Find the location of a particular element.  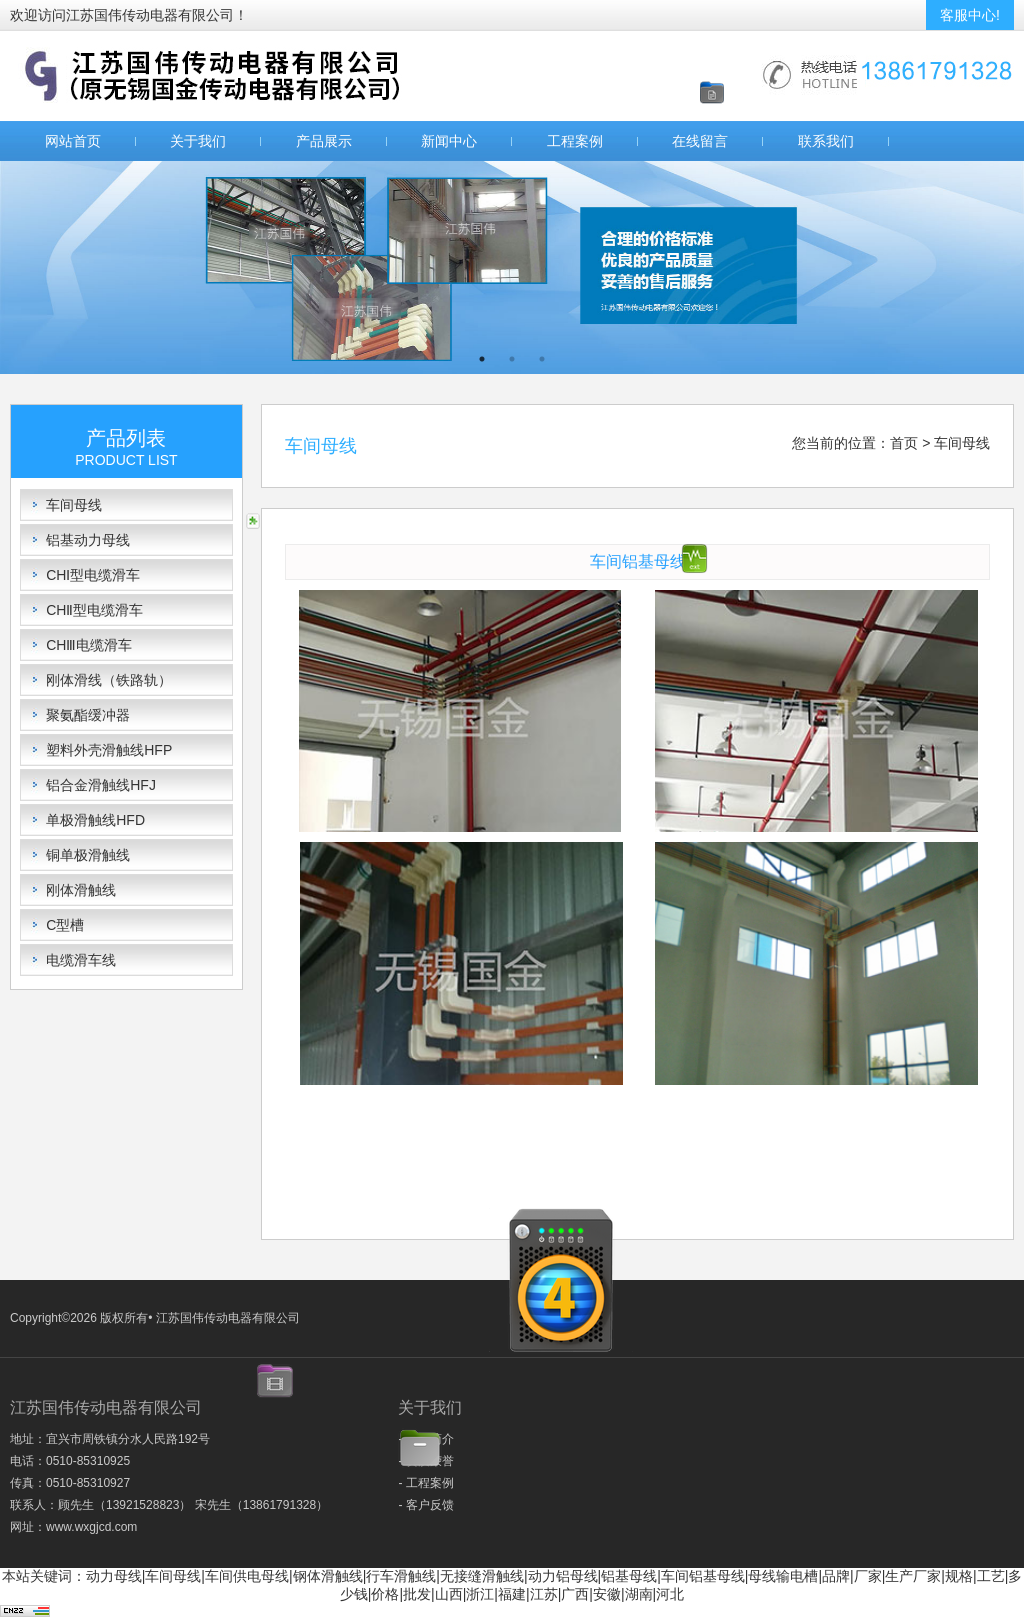

virtualbox extension pack file is located at coordinates (694, 558).